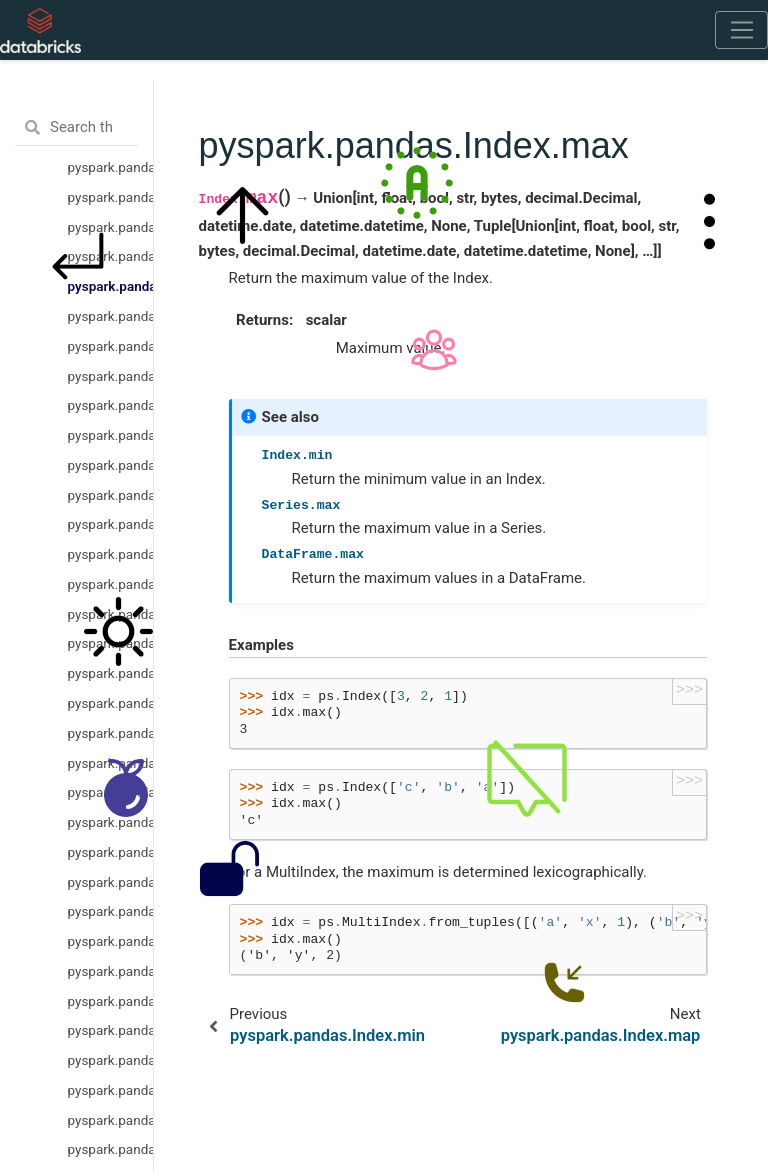 The width and height of the screenshot is (768, 1172). What do you see at coordinates (434, 349) in the screenshot?
I see `view all team members` at bounding box center [434, 349].